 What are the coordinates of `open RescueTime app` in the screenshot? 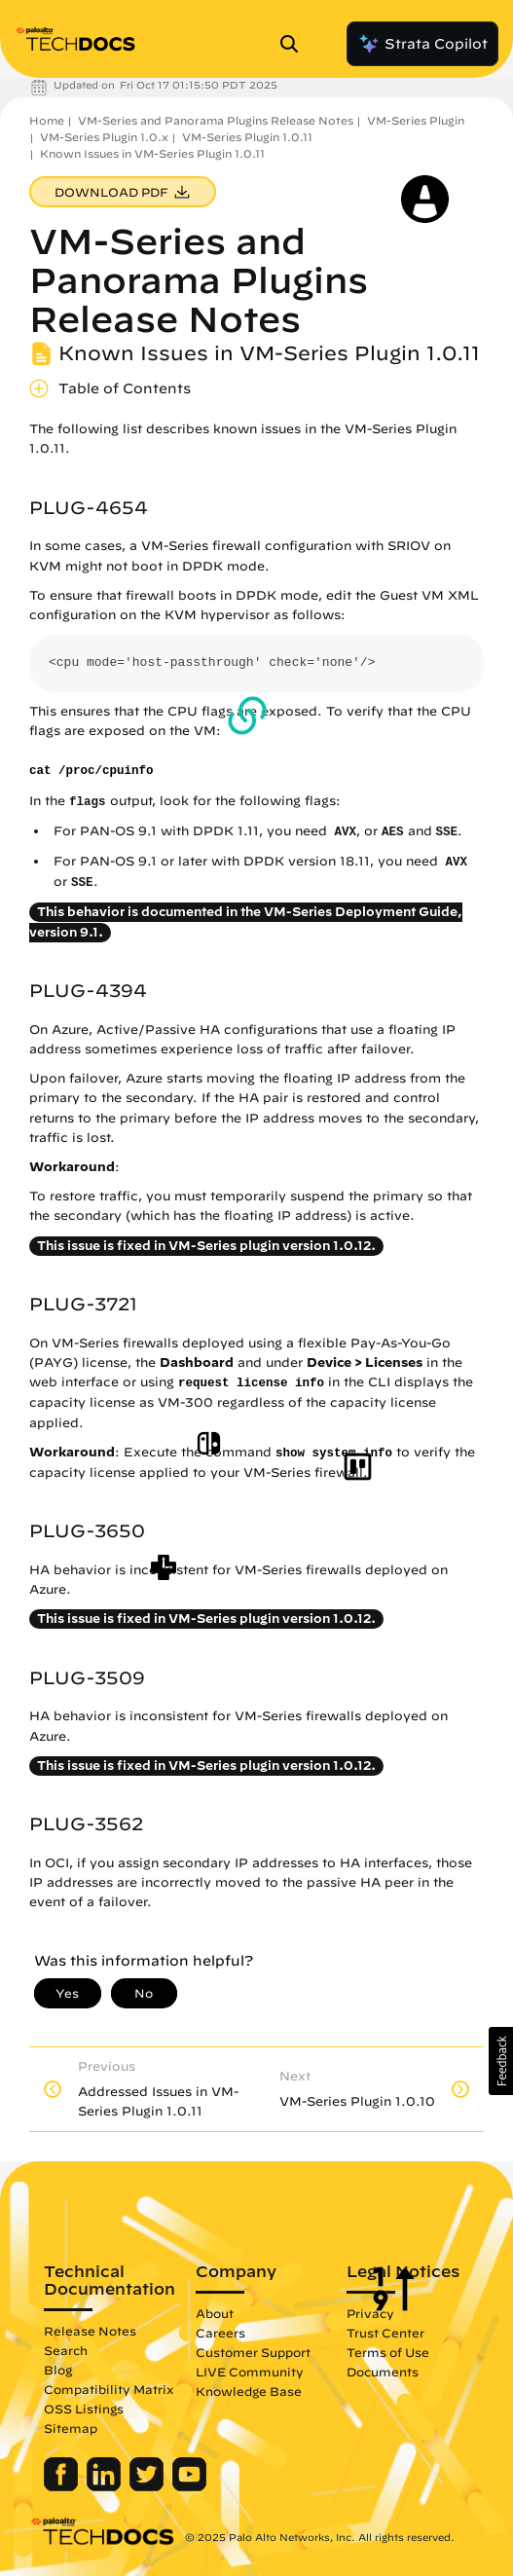 It's located at (164, 1567).